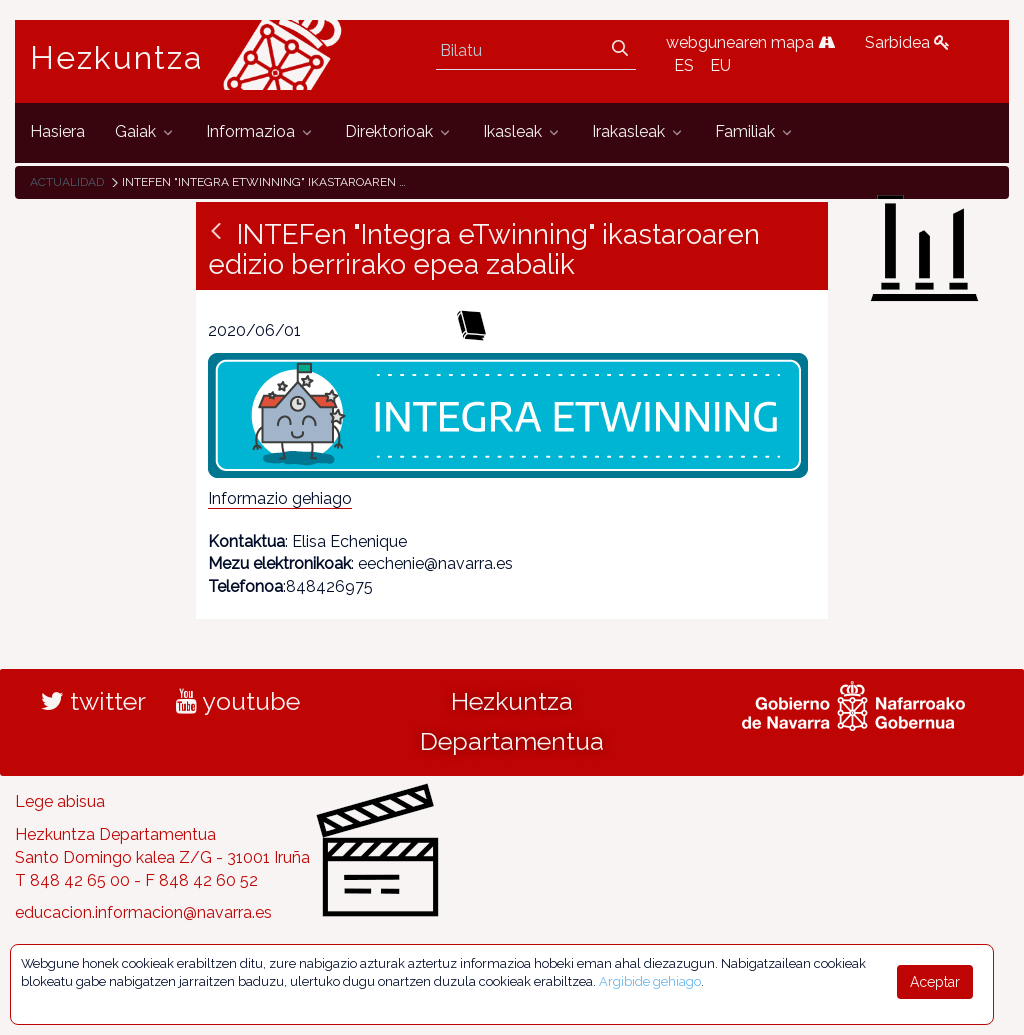  I want to click on access video or movie content, so click(380, 849).